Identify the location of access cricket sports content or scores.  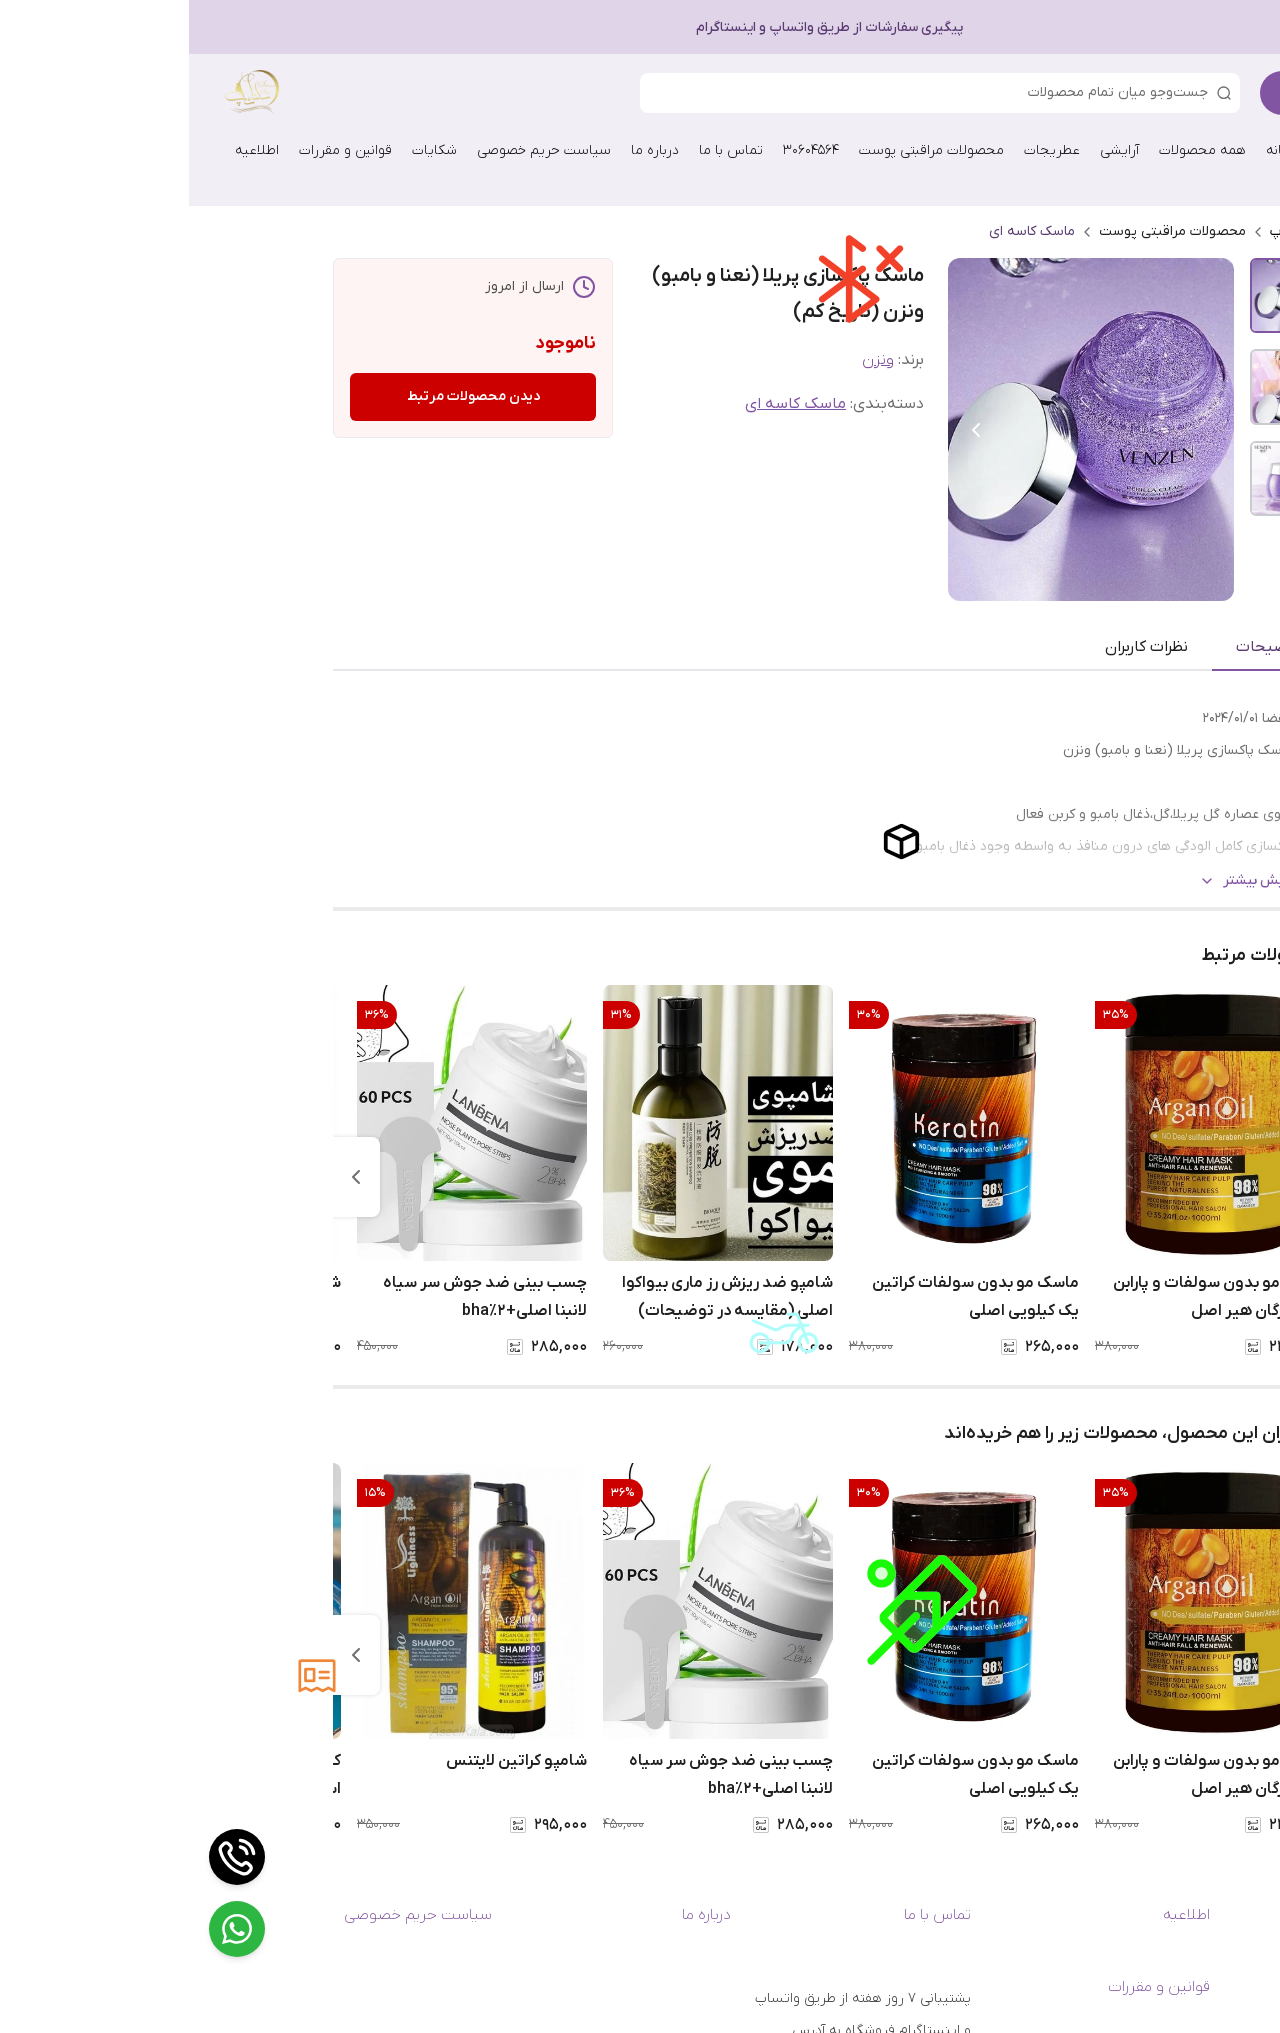
(916, 1608).